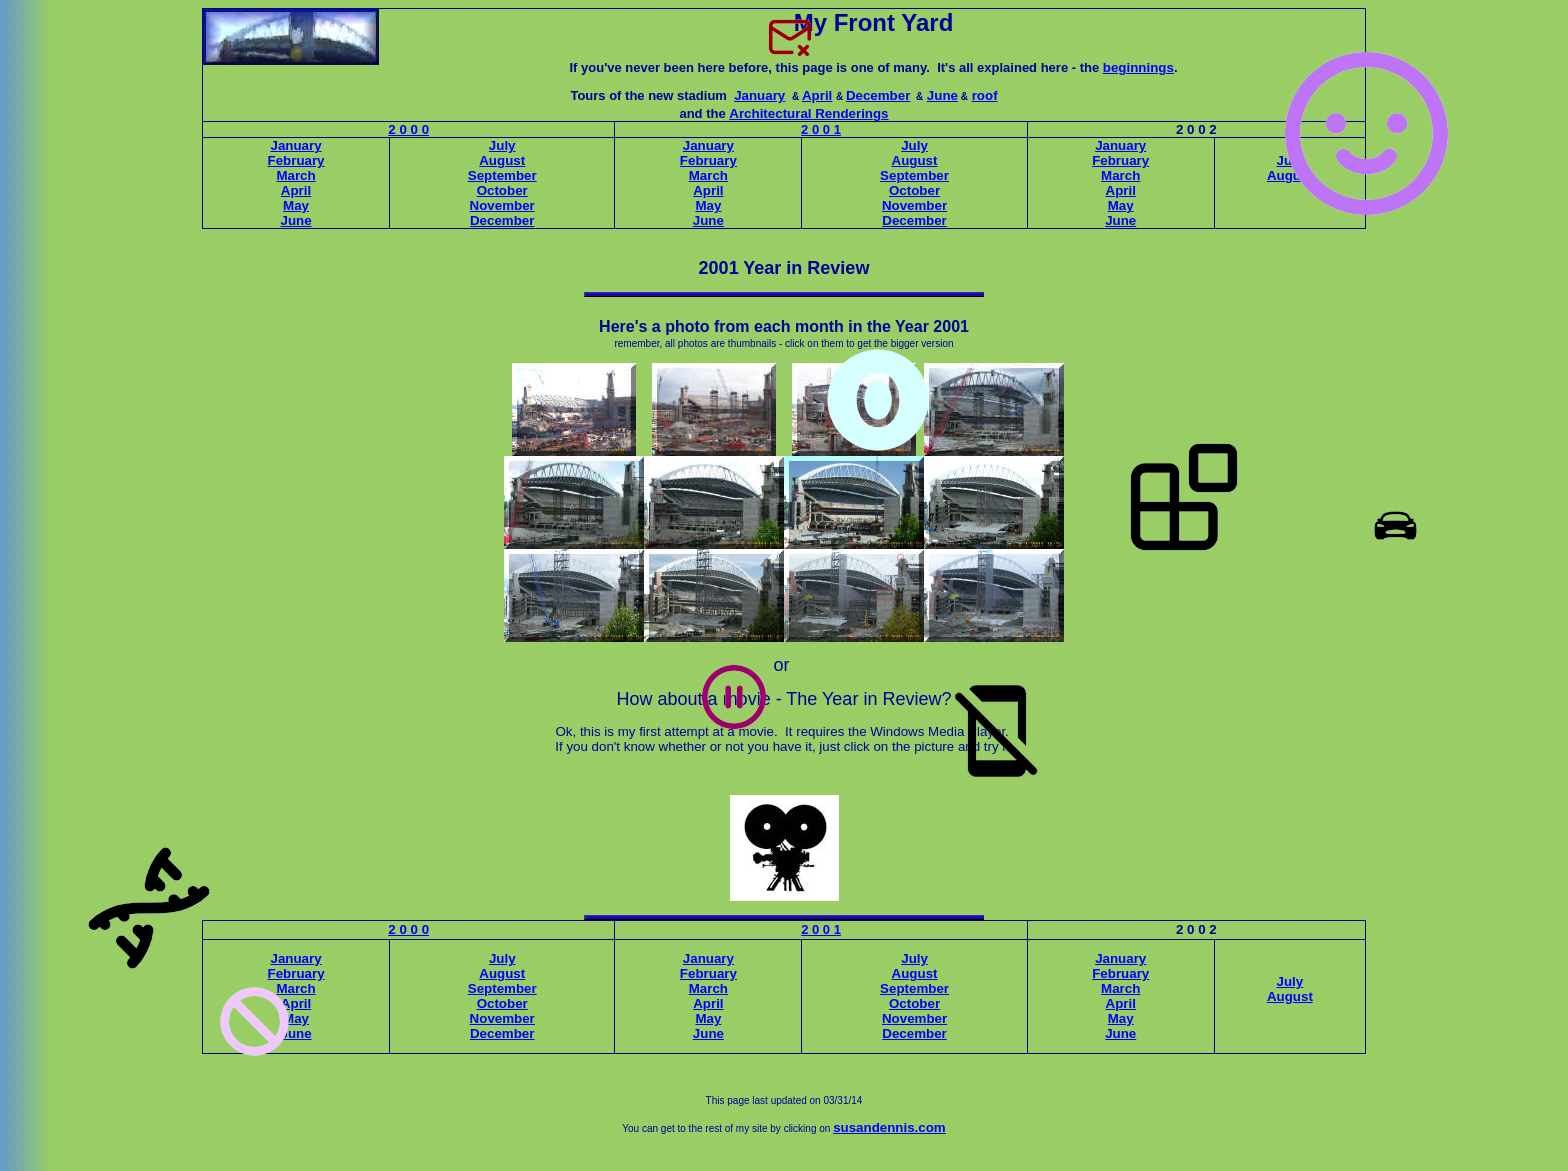 This screenshot has height=1171, width=1568. What do you see at coordinates (1366, 133) in the screenshot?
I see `add emoji or reaction to content` at bounding box center [1366, 133].